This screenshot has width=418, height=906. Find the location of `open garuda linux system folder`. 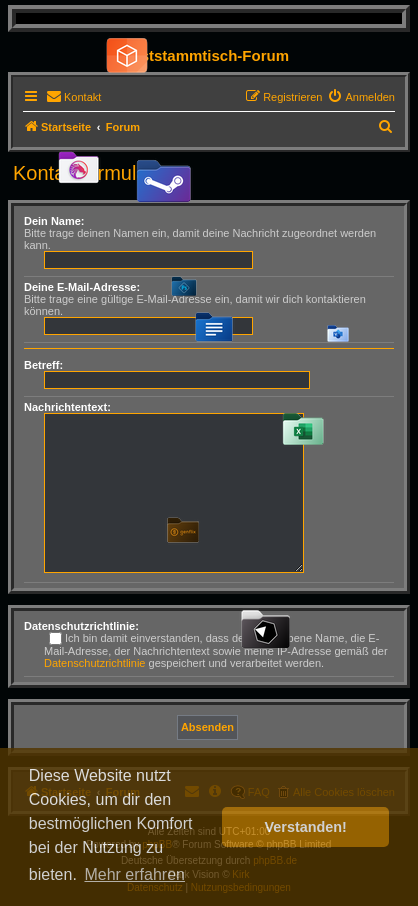

open garuda linux system folder is located at coordinates (78, 168).